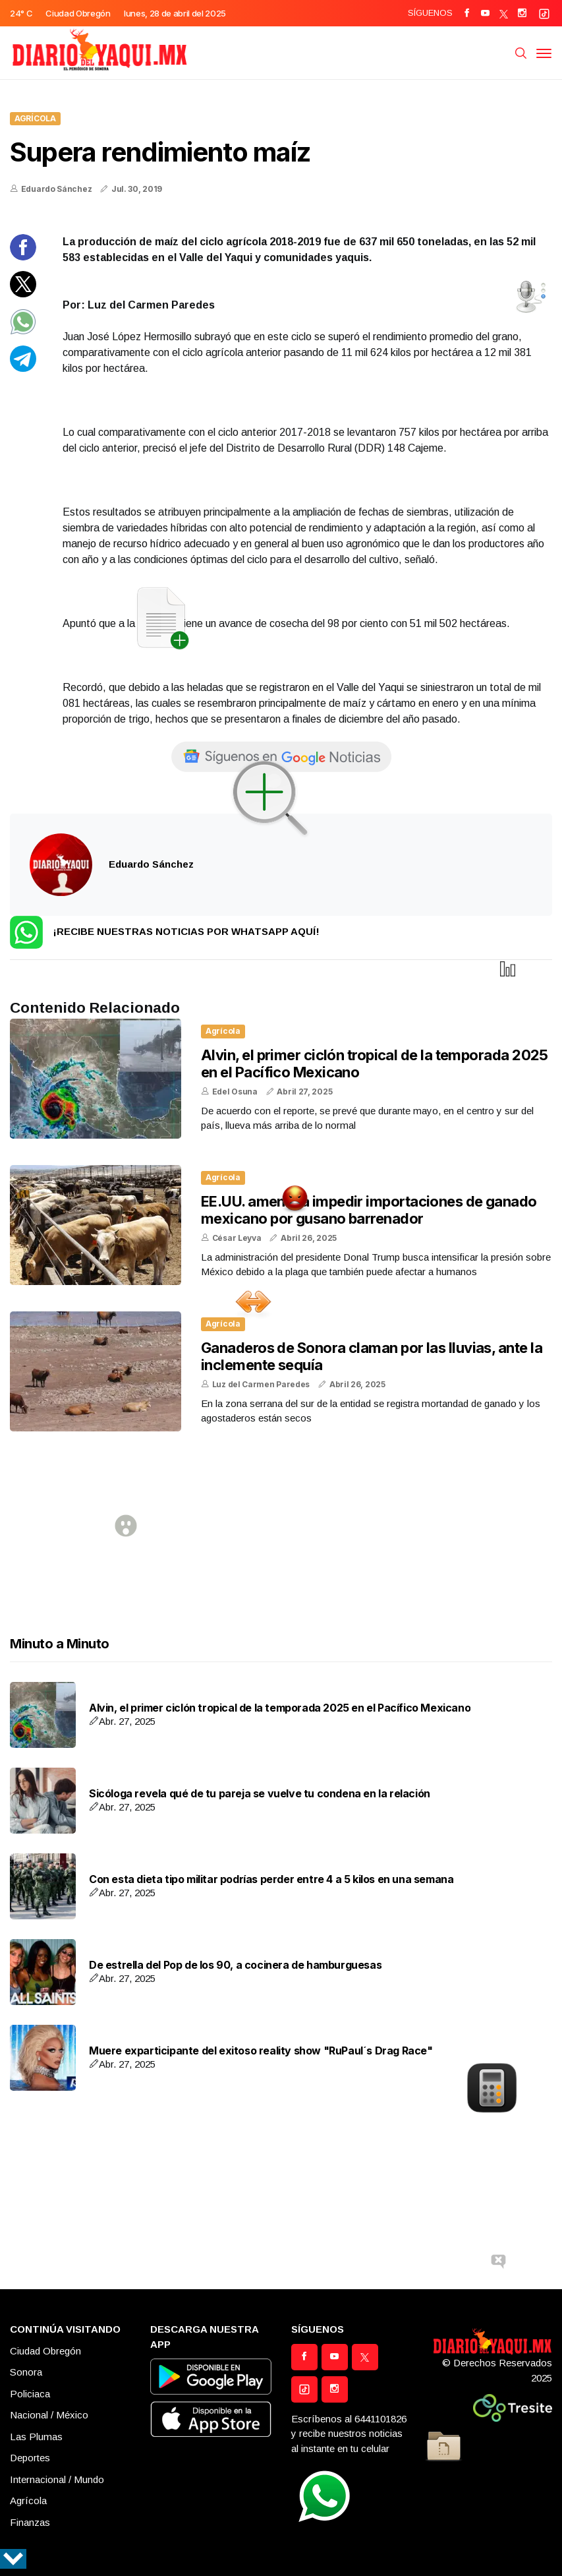  Describe the element at coordinates (126, 1526) in the screenshot. I see `surprised reaction emoji` at that location.